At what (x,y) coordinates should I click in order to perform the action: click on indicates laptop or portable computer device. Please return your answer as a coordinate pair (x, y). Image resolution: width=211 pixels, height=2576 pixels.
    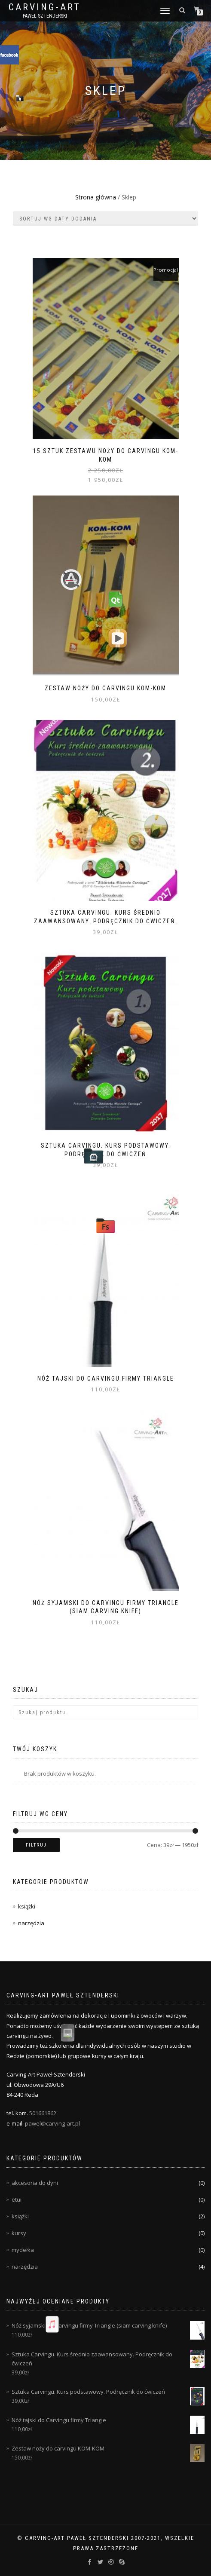
    Looking at the image, I should click on (69, 975).